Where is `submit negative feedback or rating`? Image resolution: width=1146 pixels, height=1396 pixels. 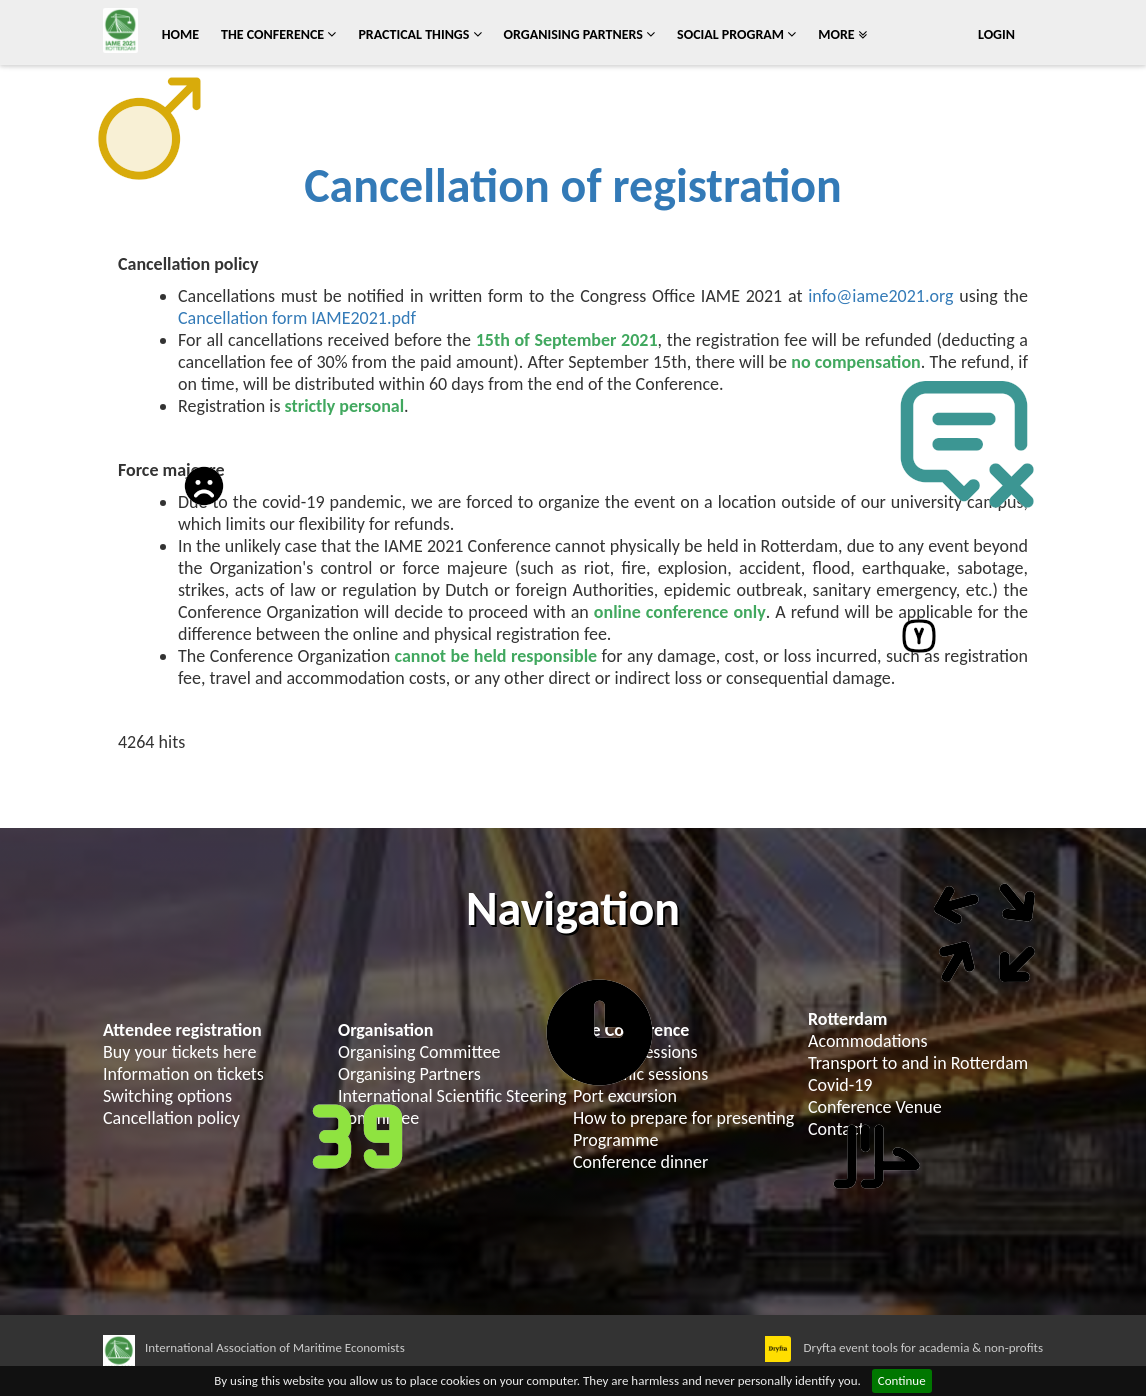 submit negative feedback or rating is located at coordinates (204, 486).